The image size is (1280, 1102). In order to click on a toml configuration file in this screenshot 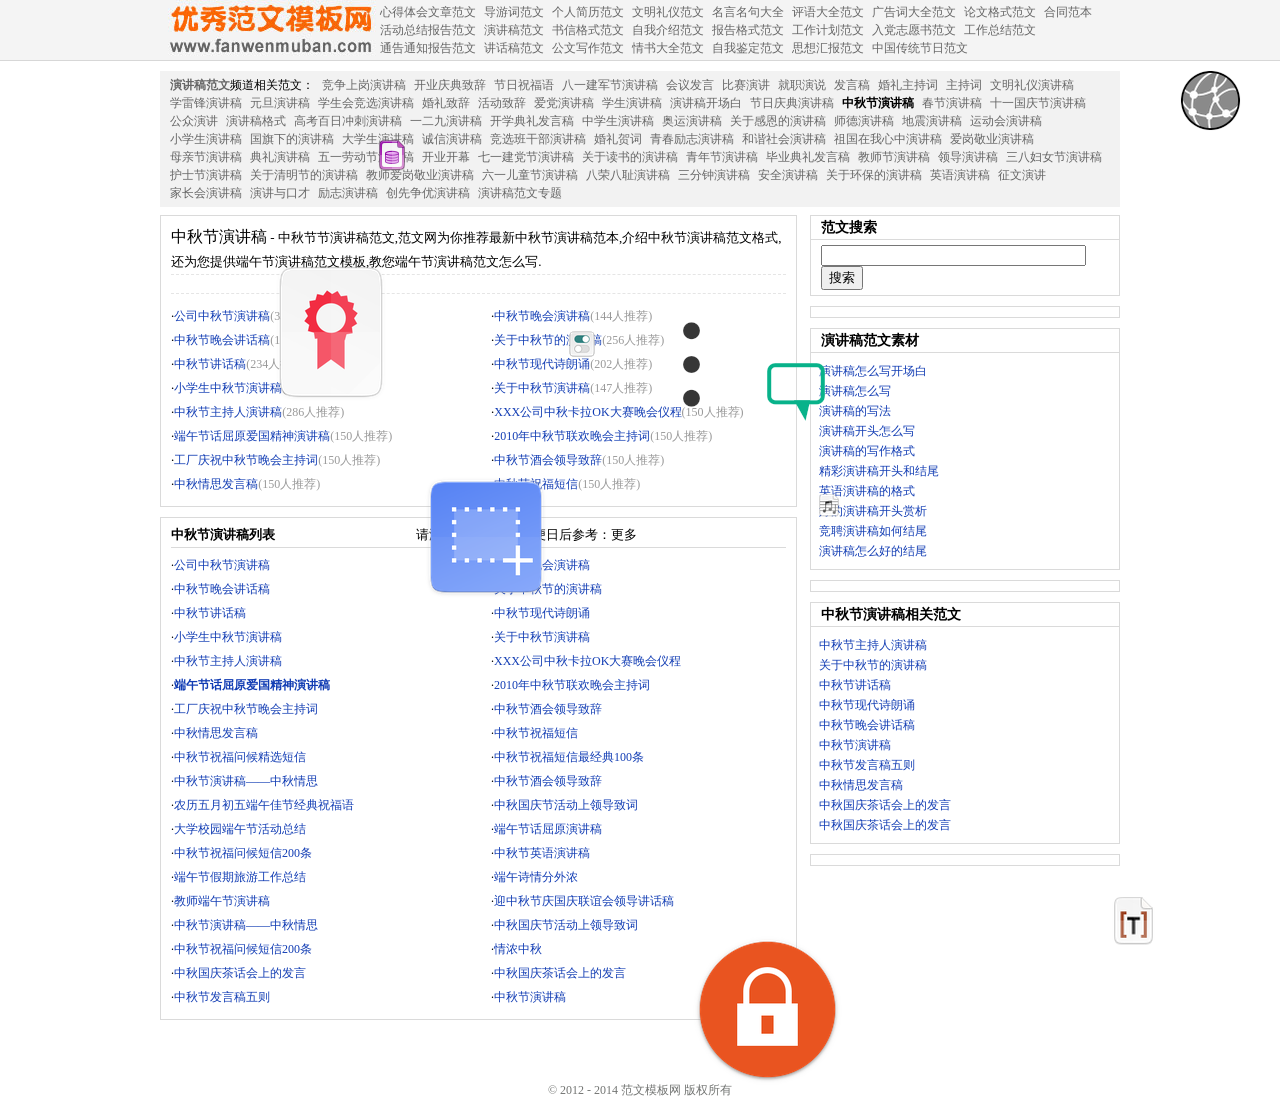, I will do `click(1133, 920)`.